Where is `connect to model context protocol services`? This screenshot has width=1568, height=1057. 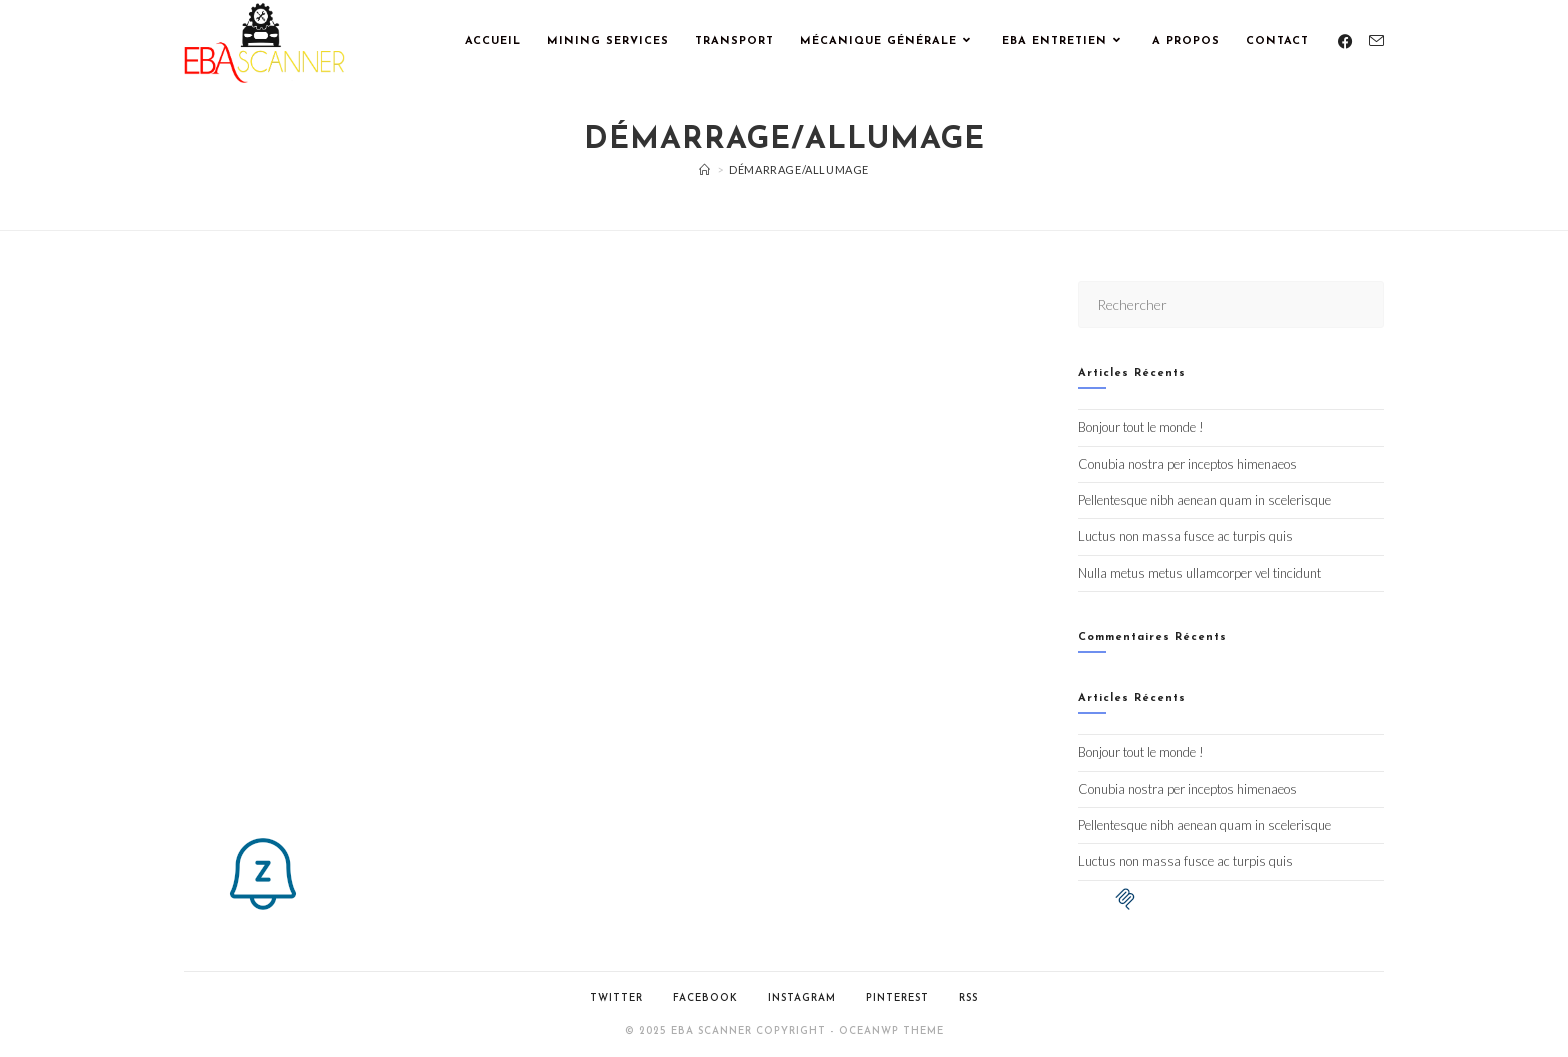 connect to model context protocol services is located at coordinates (1125, 899).